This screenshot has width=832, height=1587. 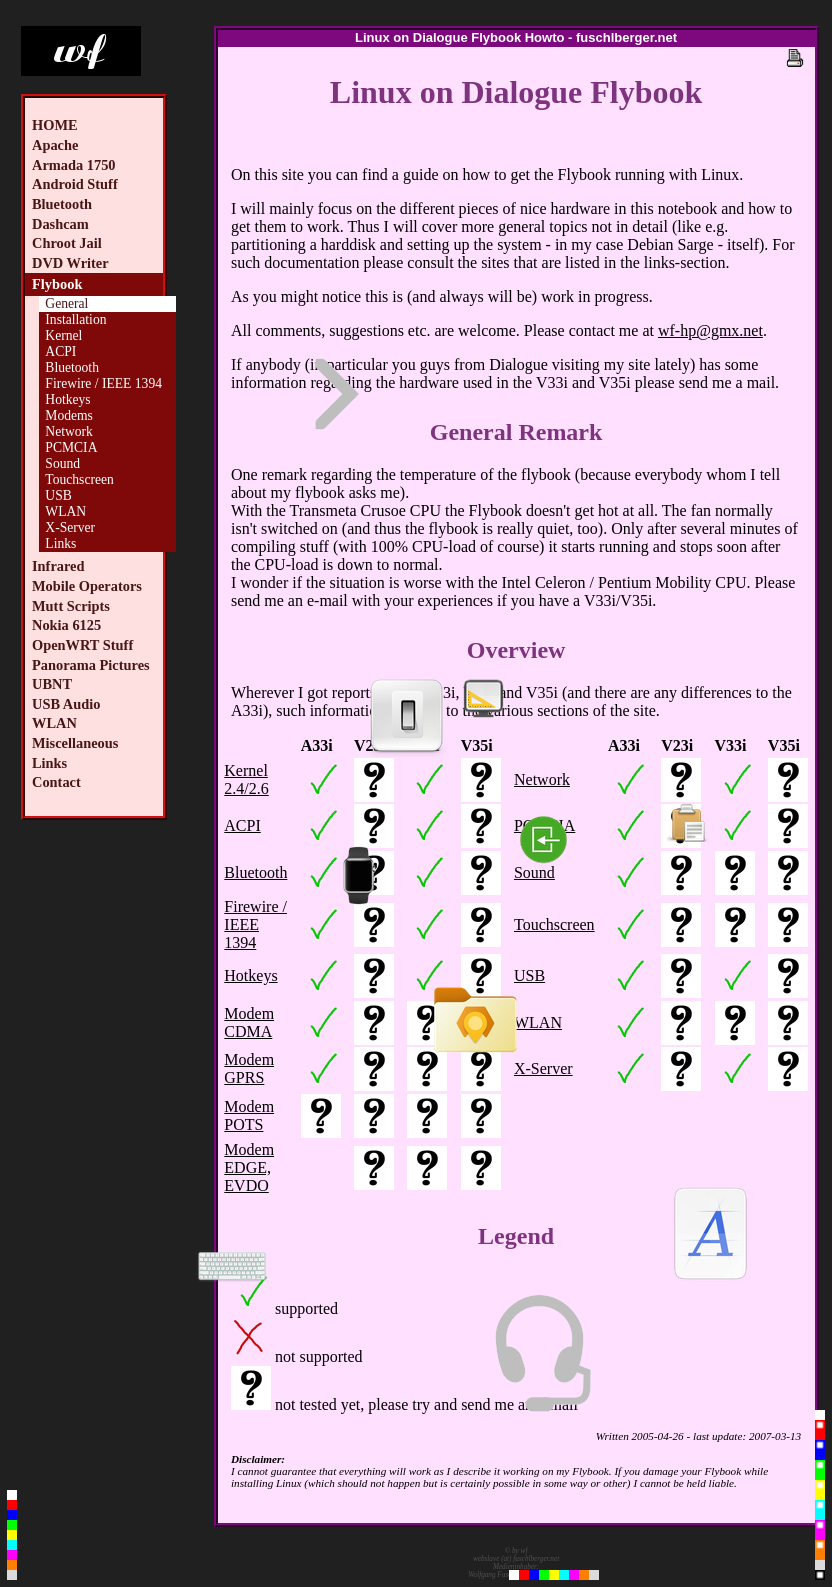 What do you see at coordinates (358, 875) in the screenshot?
I see `apple watch device icon` at bounding box center [358, 875].